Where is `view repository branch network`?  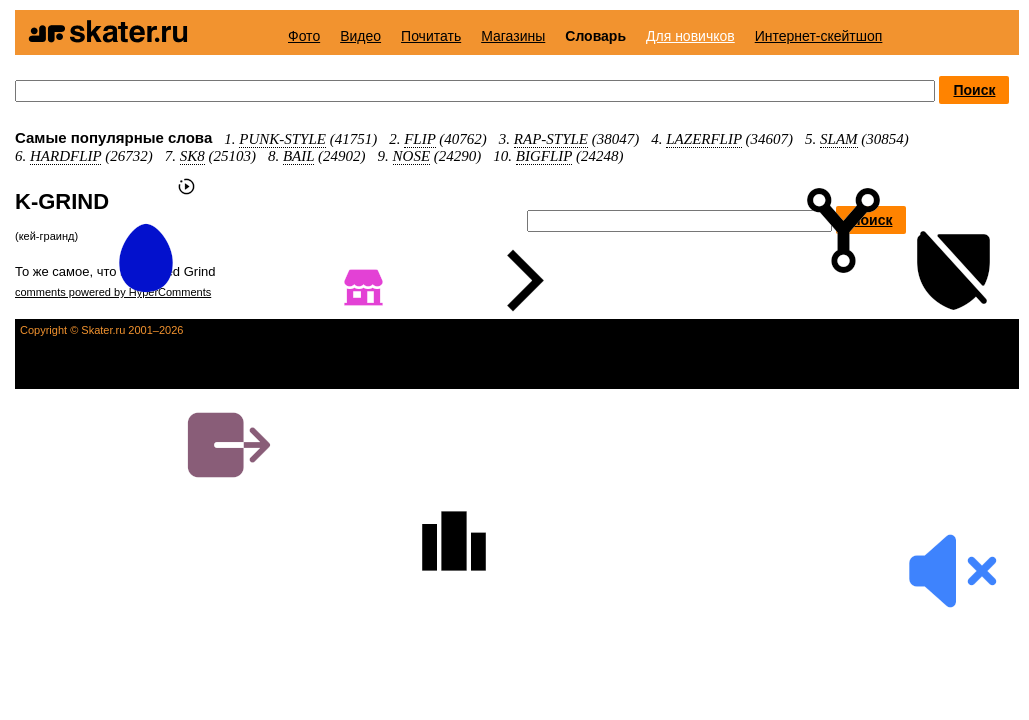 view repository branch network is located at coordinates (843, 230).